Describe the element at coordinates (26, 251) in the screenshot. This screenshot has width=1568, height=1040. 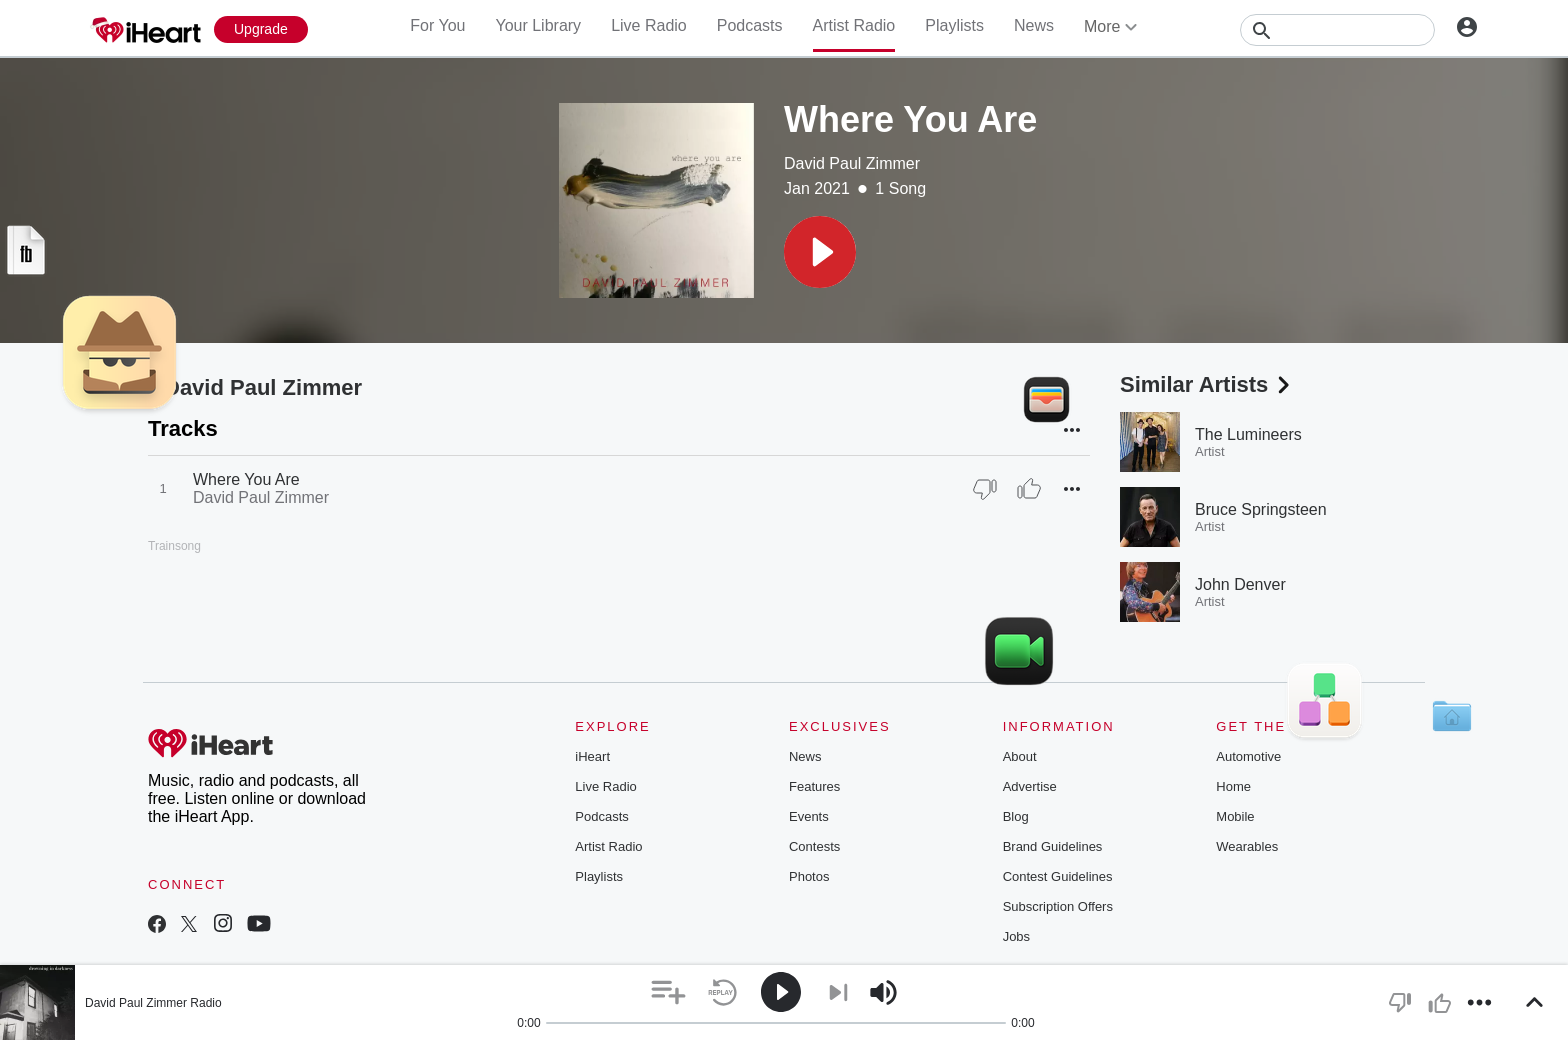
I see `a fictionbook (.fb2) ebook file` at that location.